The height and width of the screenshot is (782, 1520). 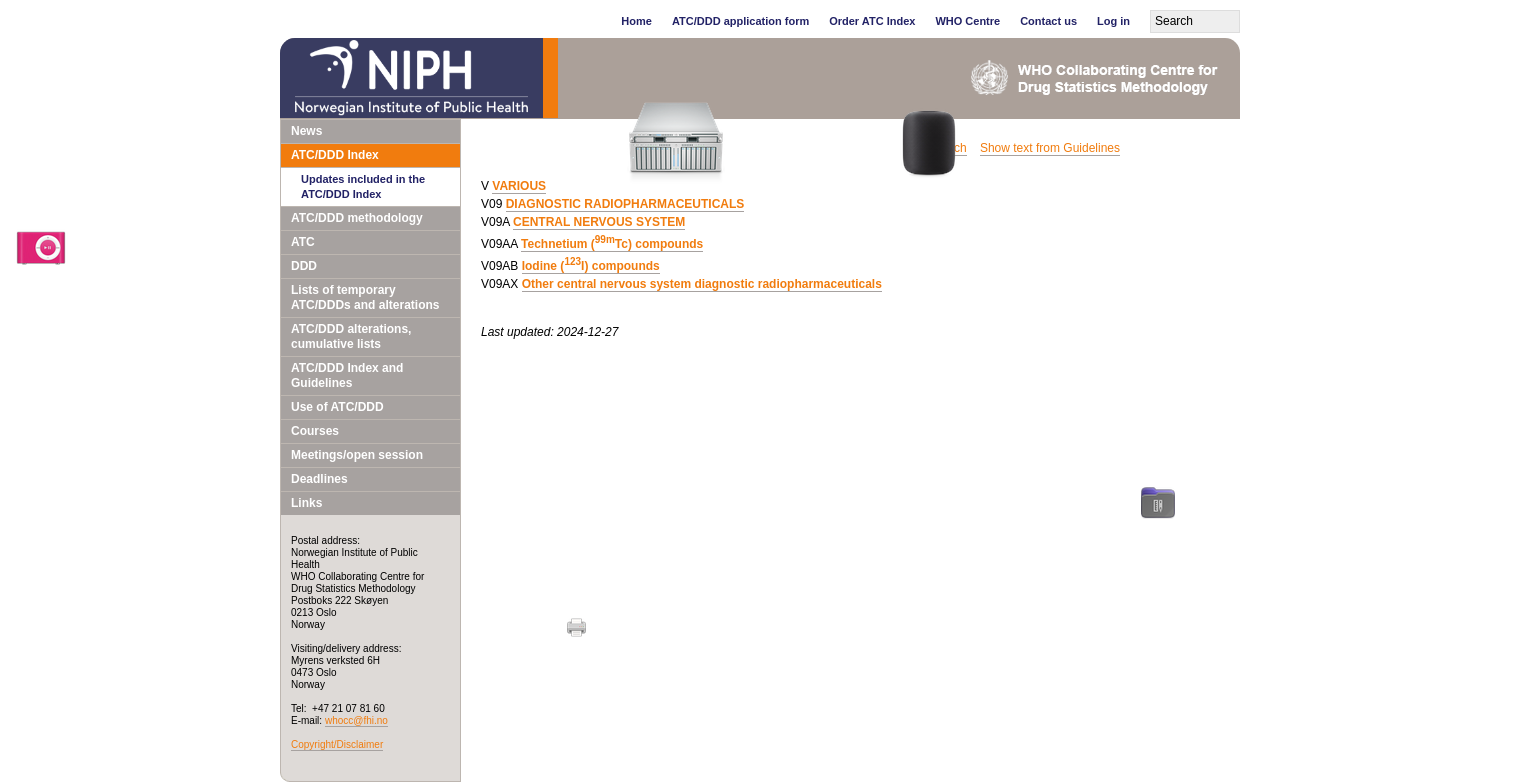 I want to click on connect to a network printer, so click(x=576, y=627).